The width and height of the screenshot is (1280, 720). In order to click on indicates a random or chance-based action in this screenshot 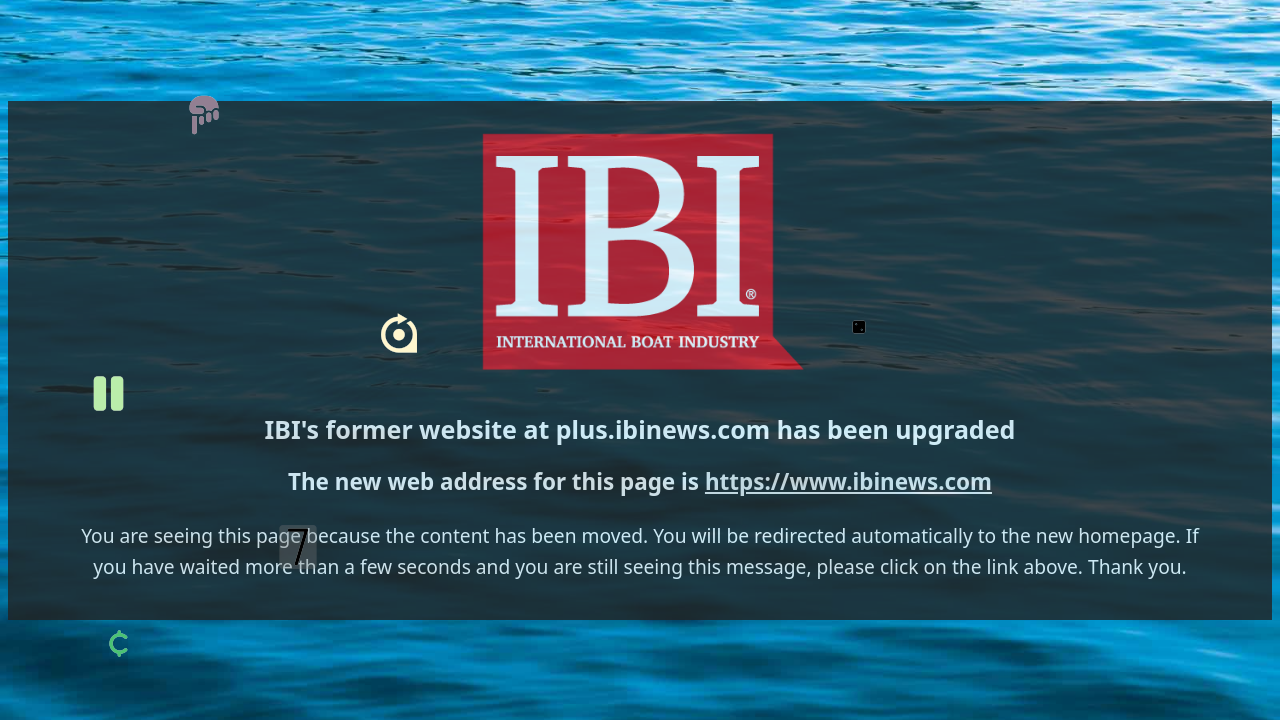, I will do `click(859, 327)`.